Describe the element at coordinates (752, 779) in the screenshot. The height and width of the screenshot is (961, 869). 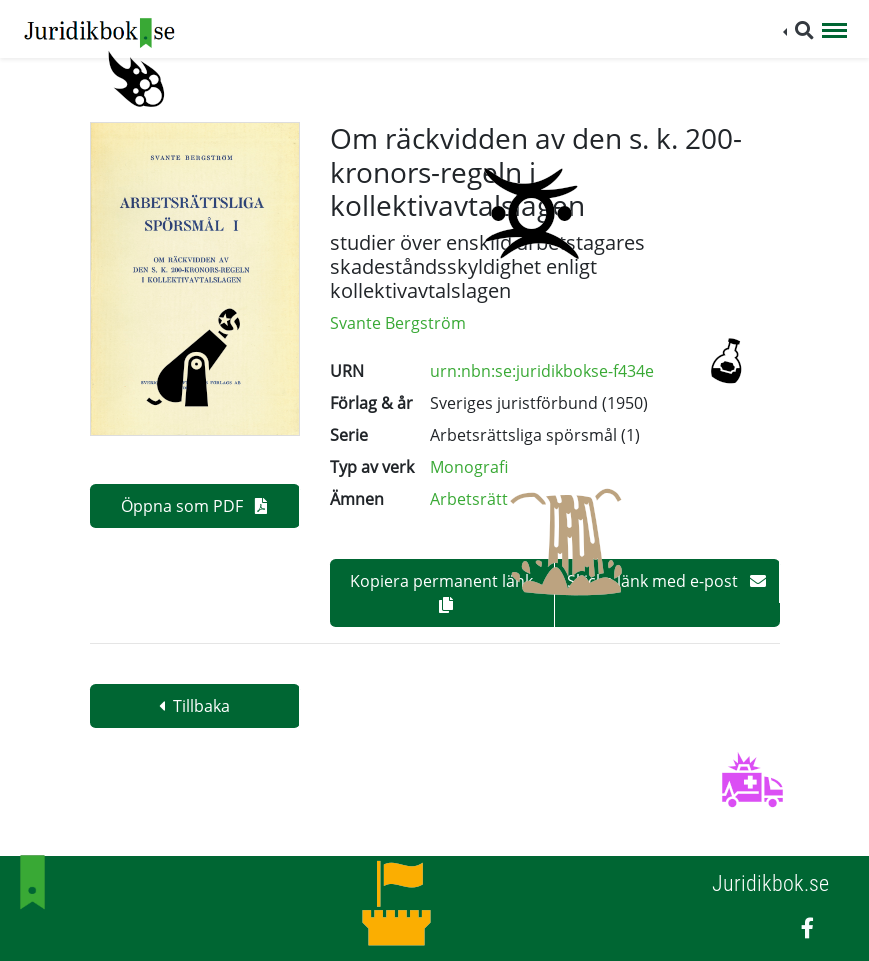
I see `request emergency medical services` at that location.